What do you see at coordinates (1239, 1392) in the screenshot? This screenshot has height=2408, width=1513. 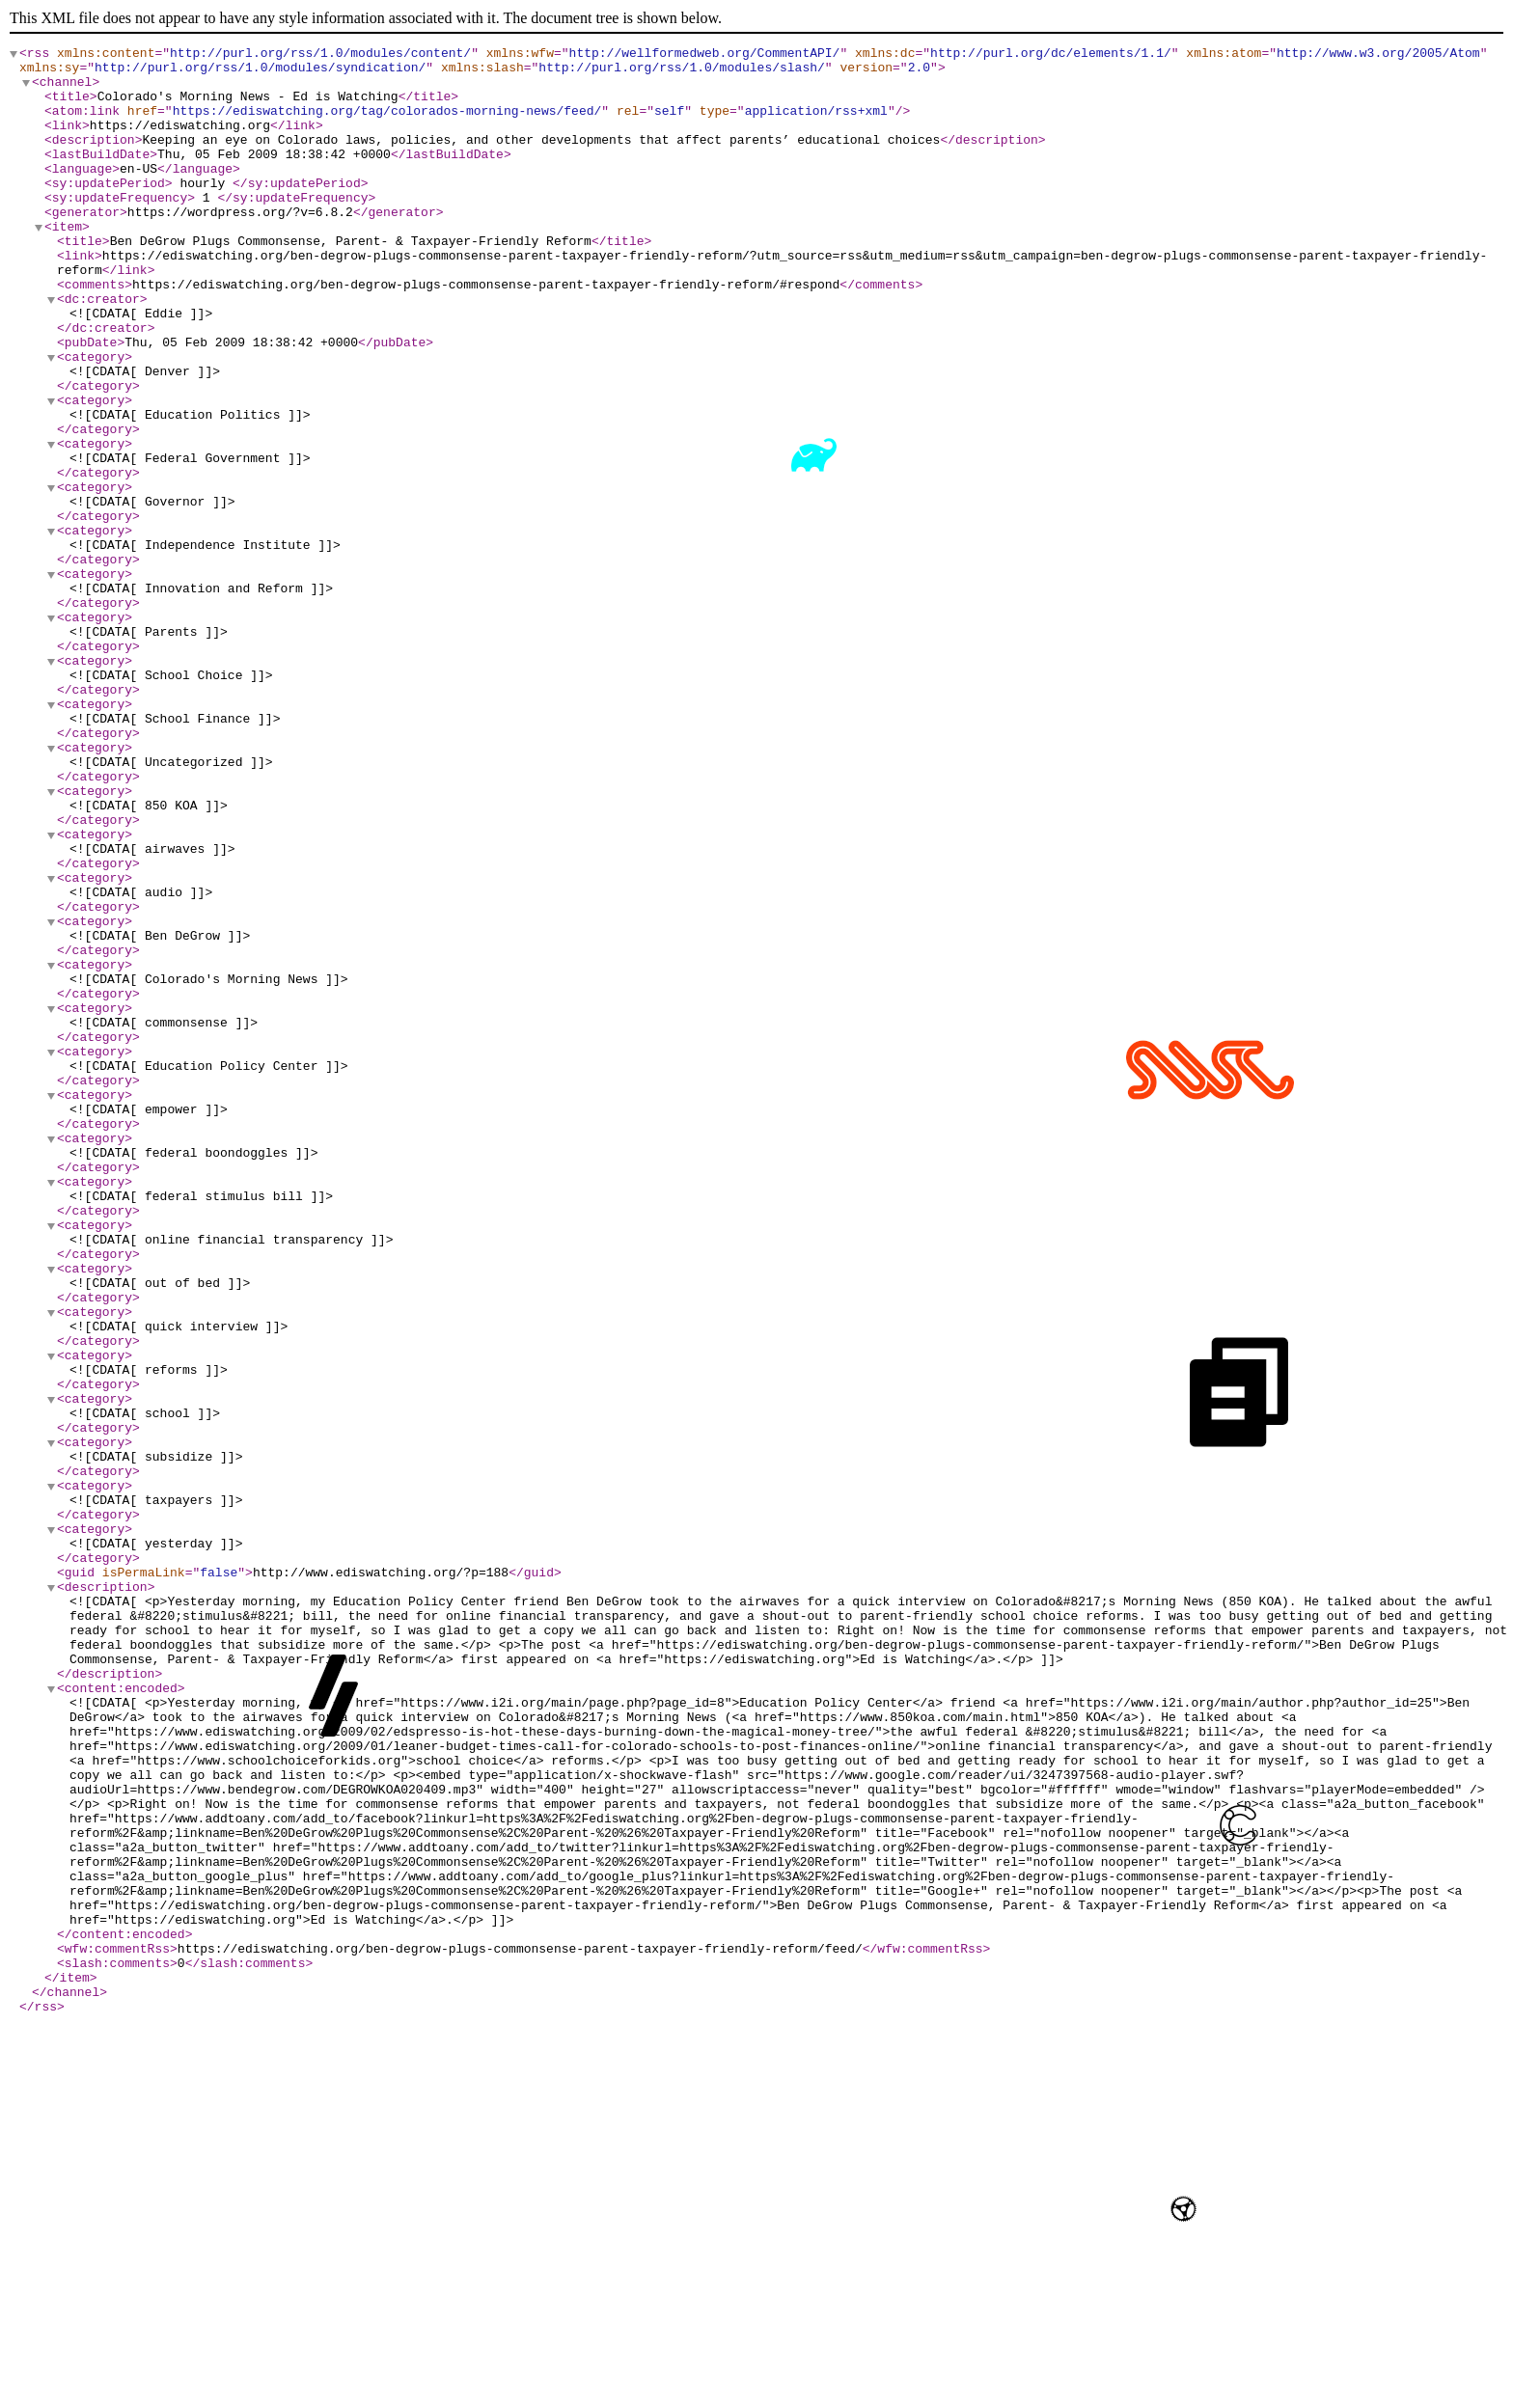 I see `copy file to clipboard` at bounding box center [1239, 1392].